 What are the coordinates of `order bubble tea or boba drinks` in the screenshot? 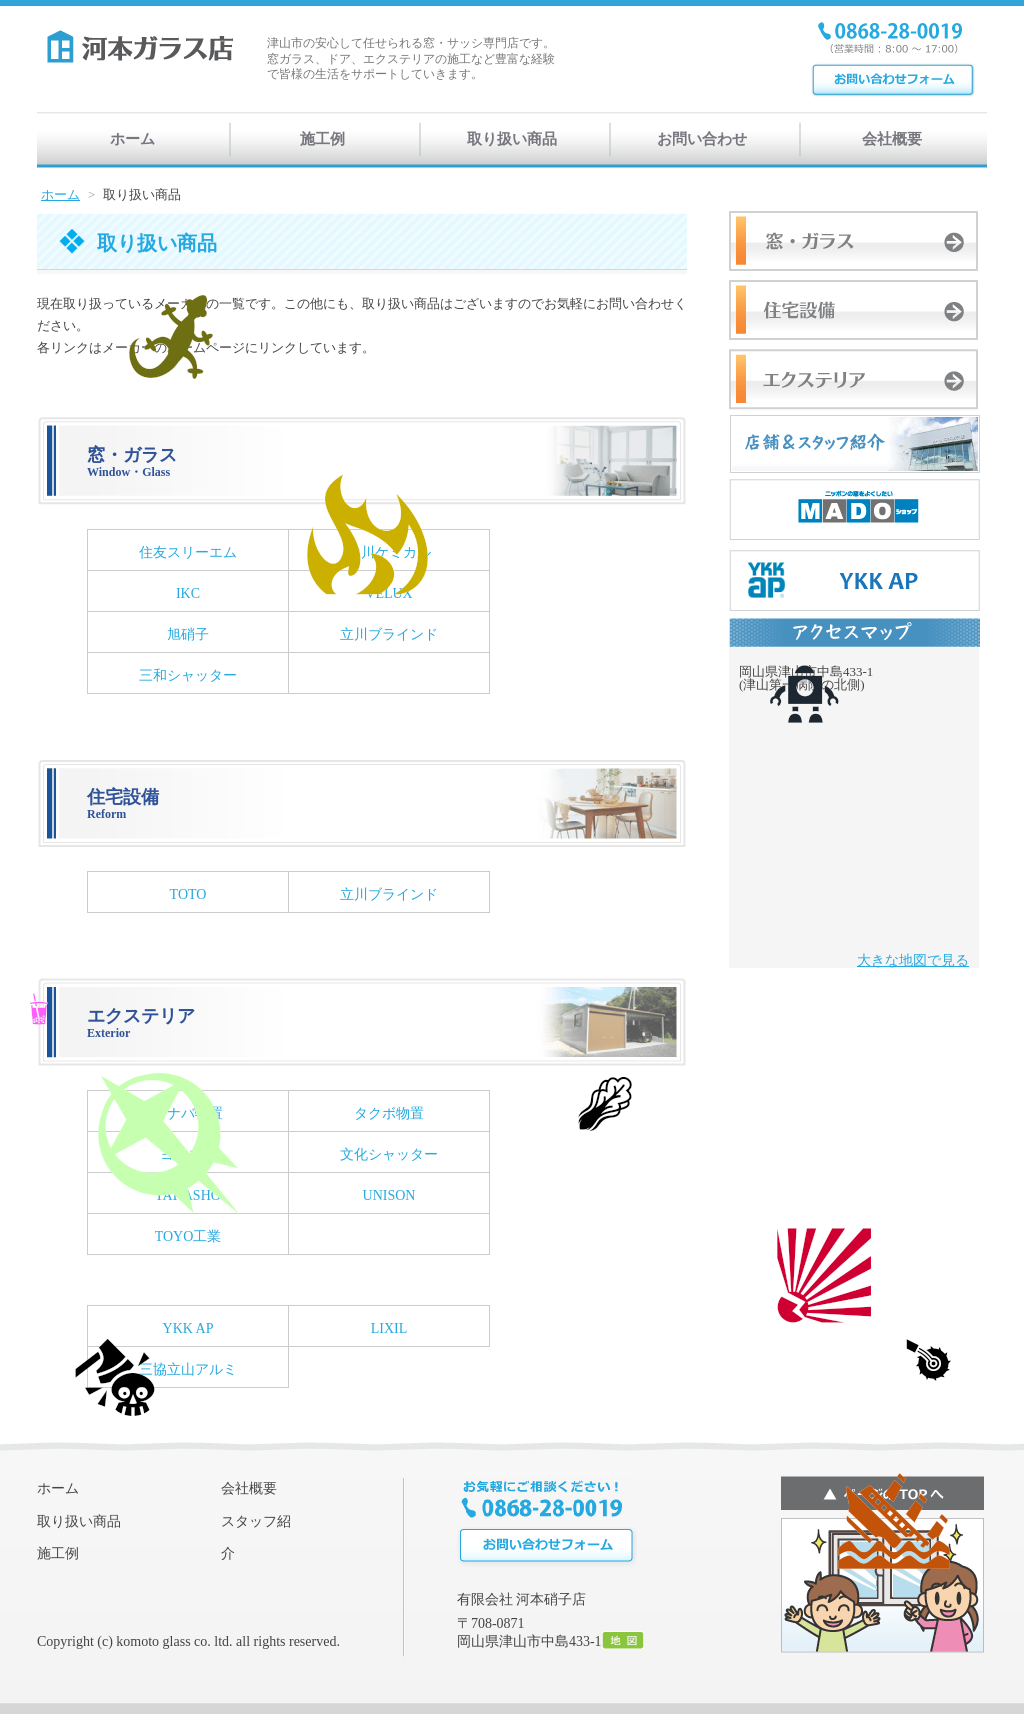 It's located at (39, 1009).